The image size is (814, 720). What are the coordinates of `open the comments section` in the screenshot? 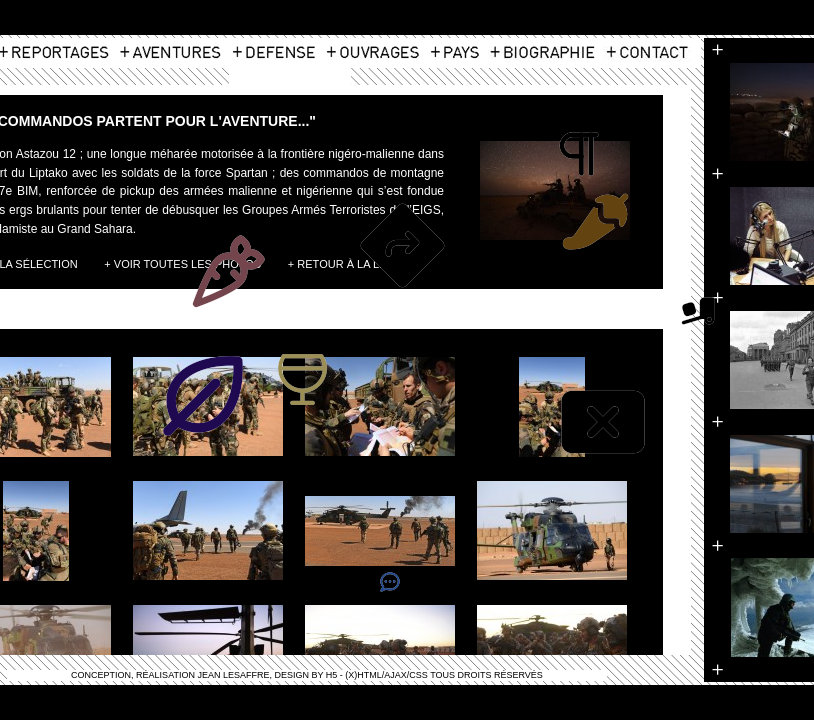 It's located at (390, 582).